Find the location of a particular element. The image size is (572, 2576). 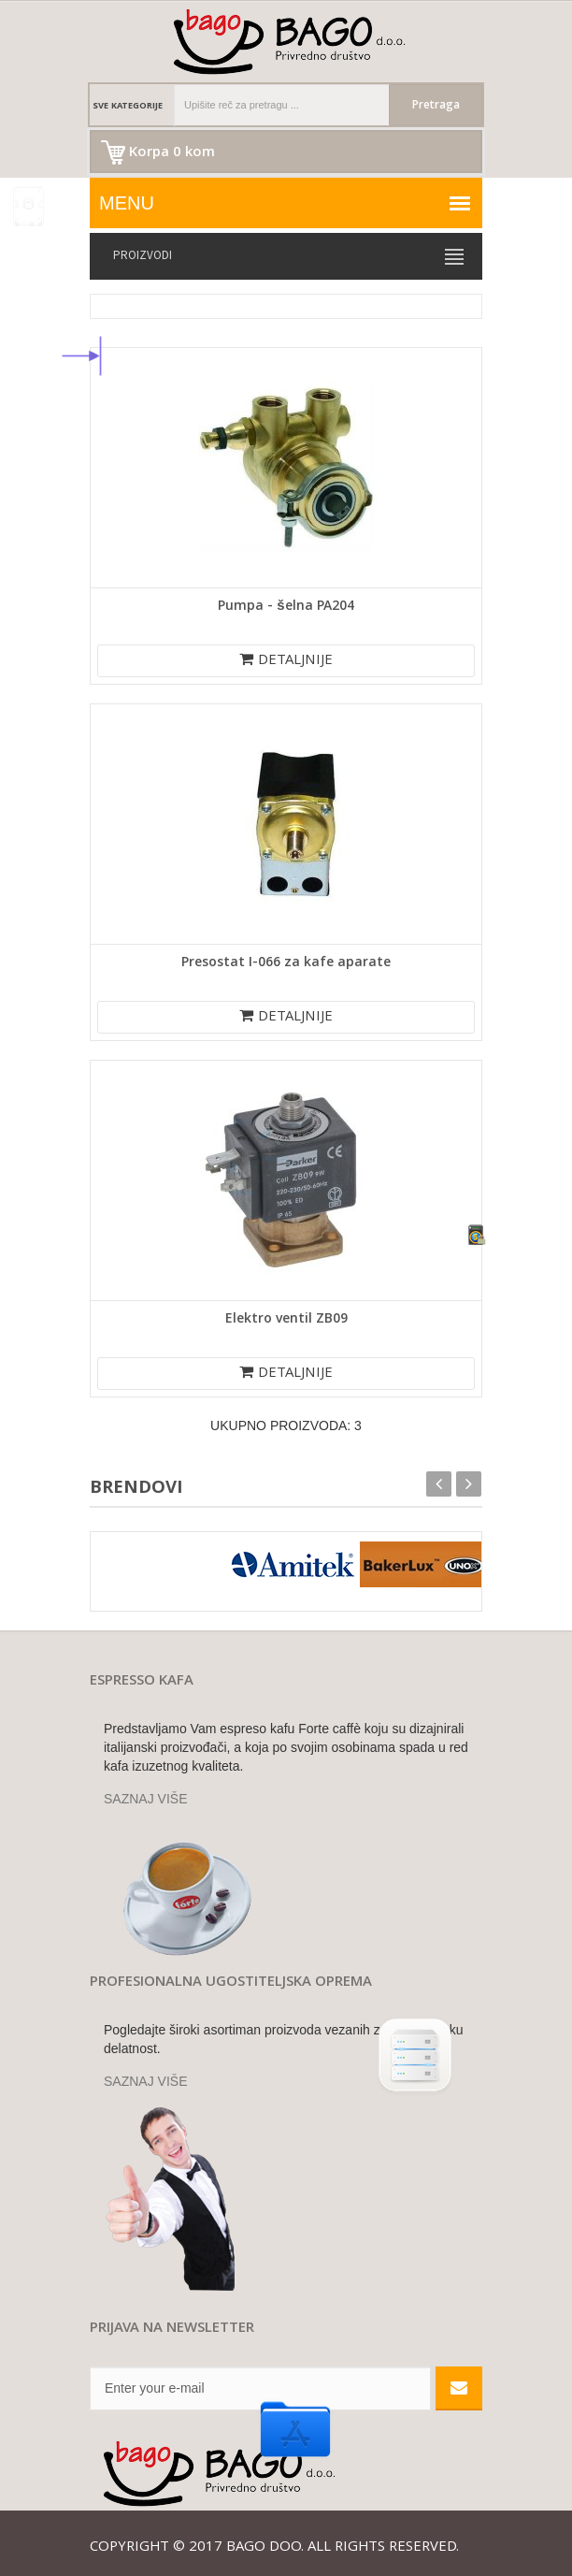

open sequeler database management app is located at coordinates (415, 2055).